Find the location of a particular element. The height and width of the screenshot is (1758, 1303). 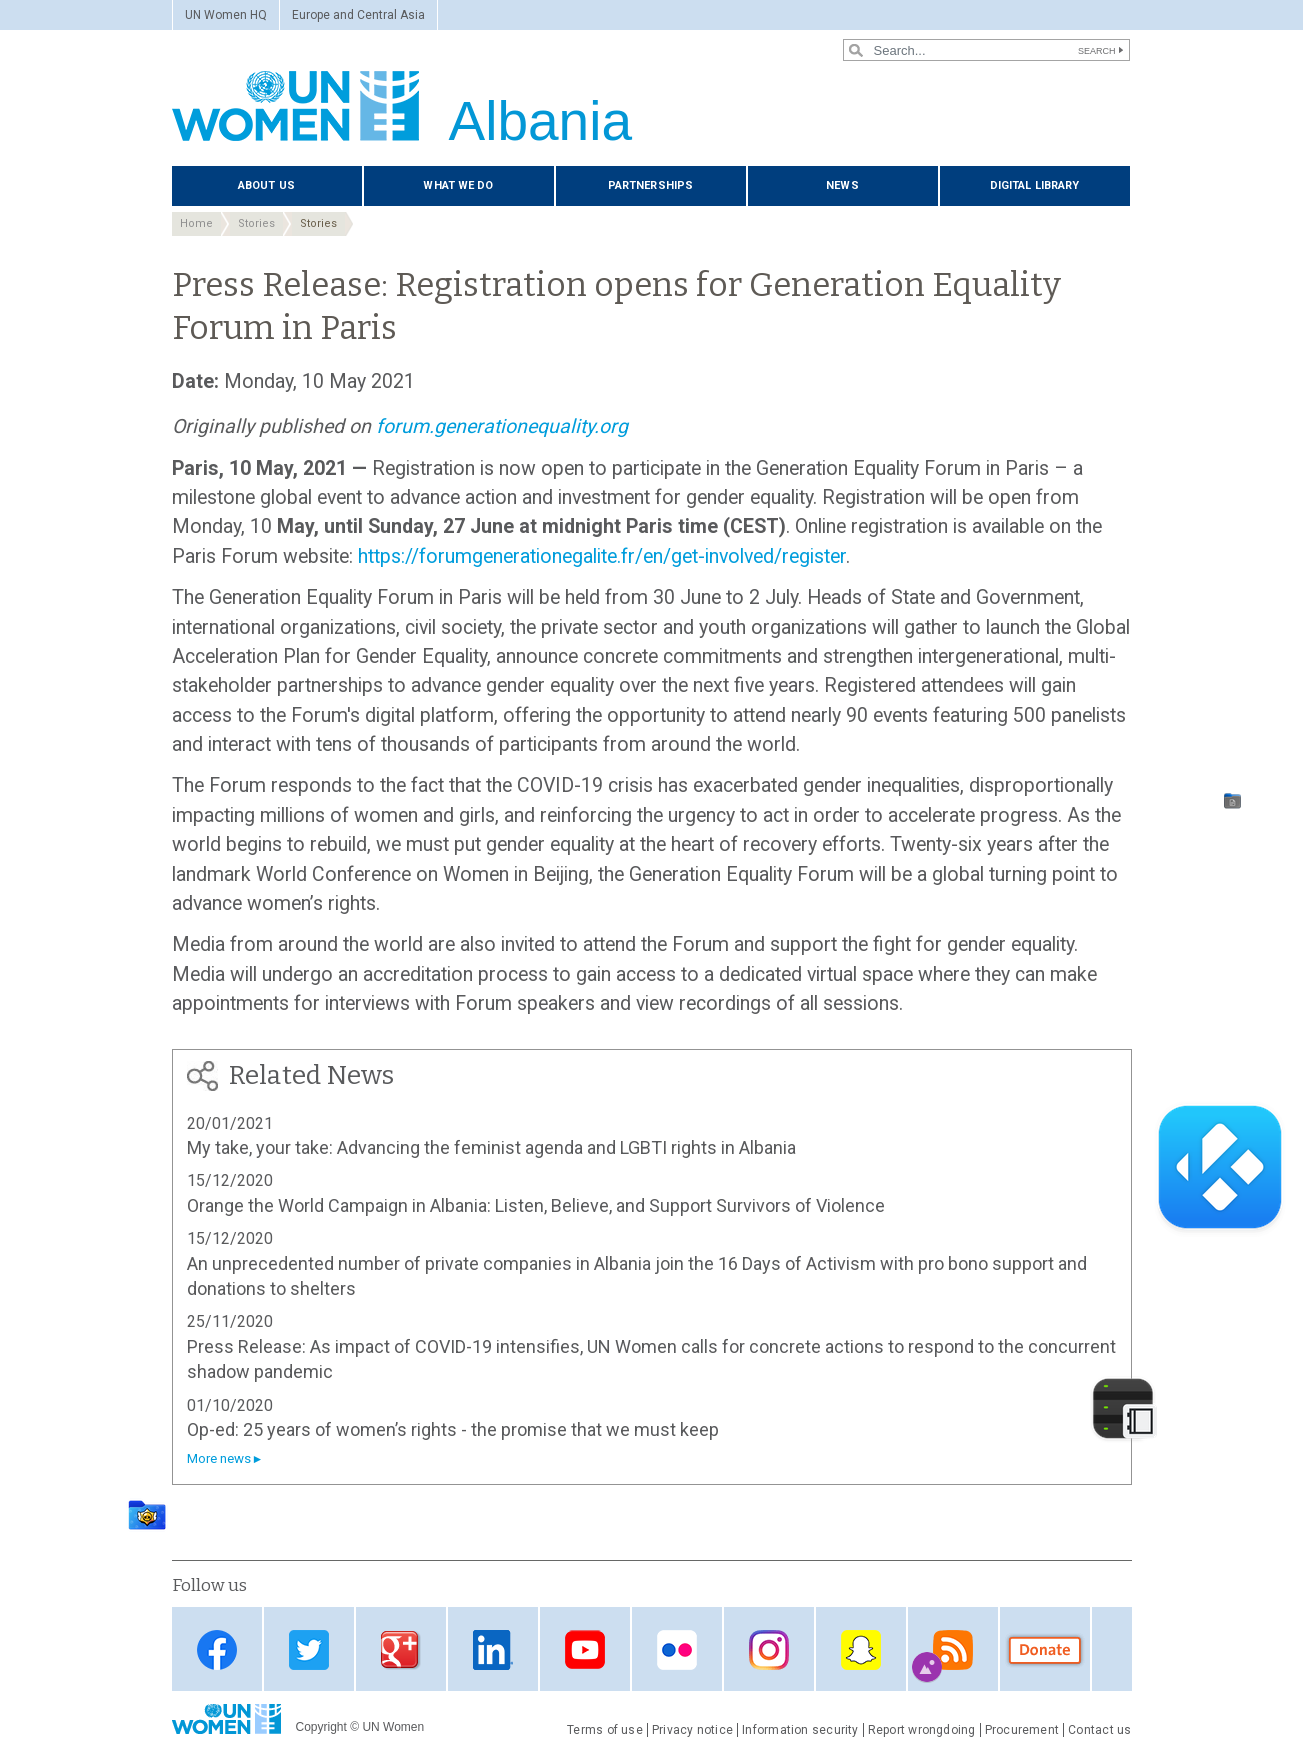

configure LDAP server connection settings is located at coordinates (1123, 1409).